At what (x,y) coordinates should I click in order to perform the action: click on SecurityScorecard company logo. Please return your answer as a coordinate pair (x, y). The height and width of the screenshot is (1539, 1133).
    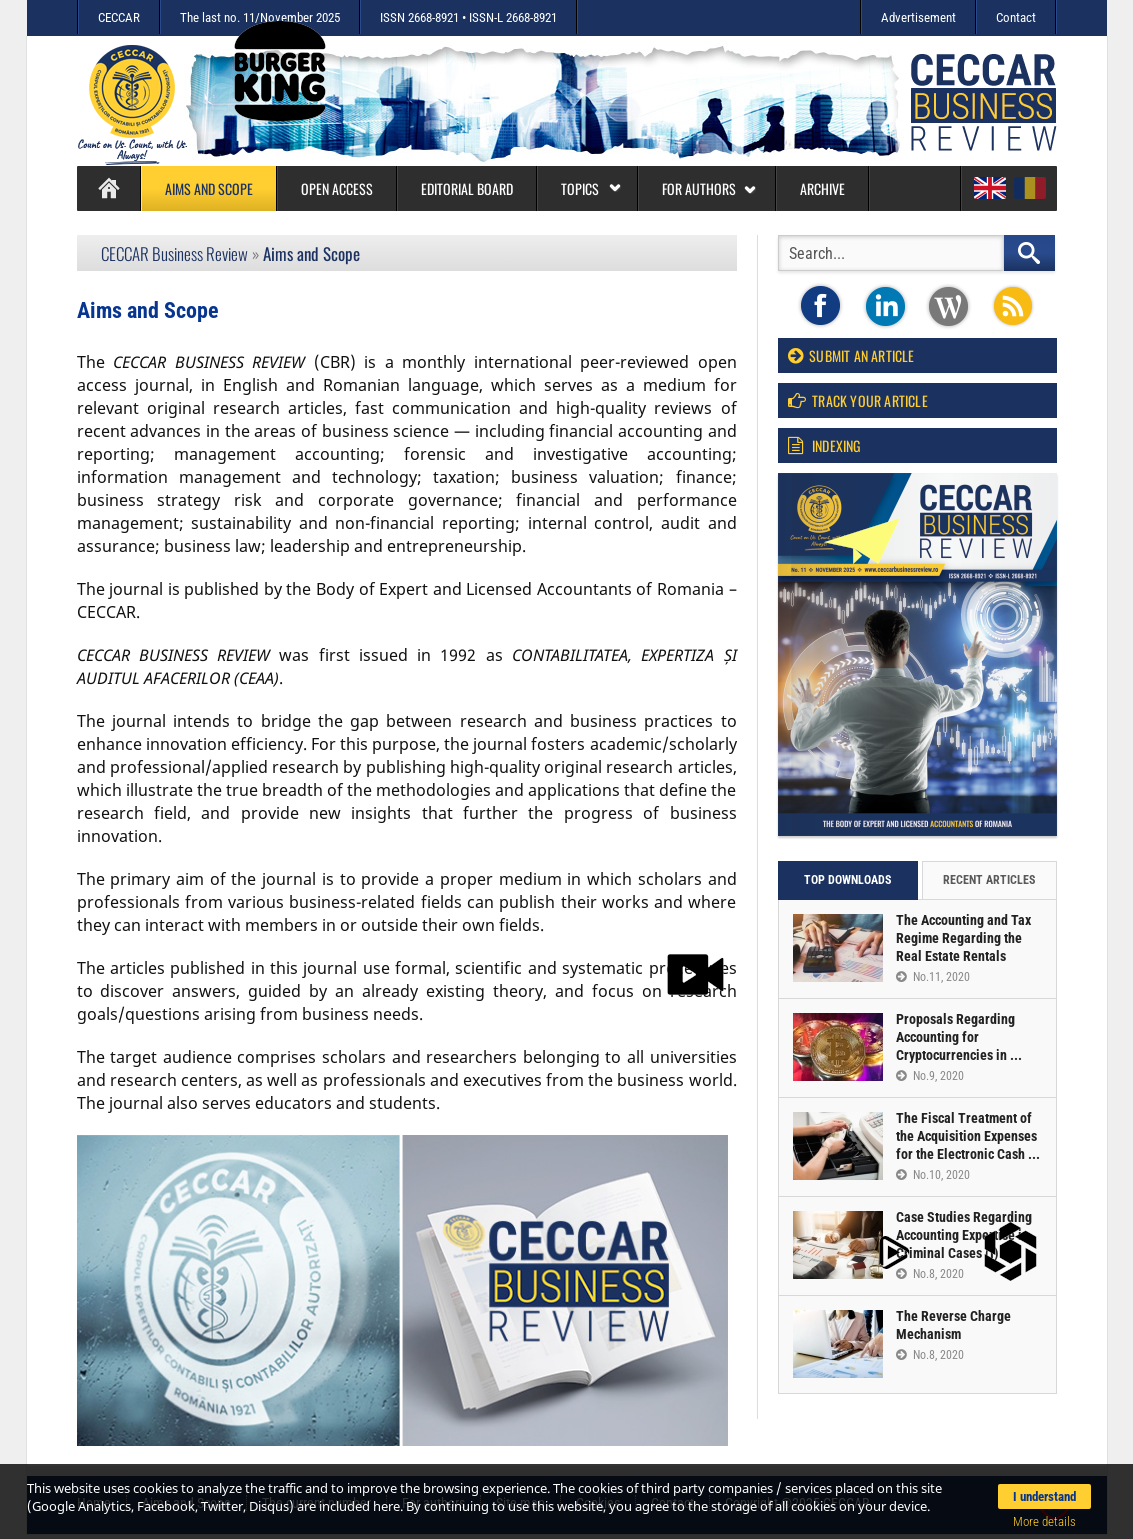
    Looking at the image, I should click on (1010, 1251).